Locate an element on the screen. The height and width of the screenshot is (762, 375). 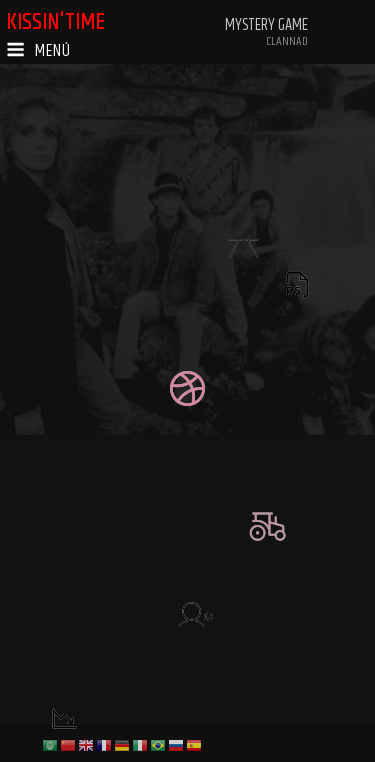
view declining metrics or trends is located at coordinates (64, 718).